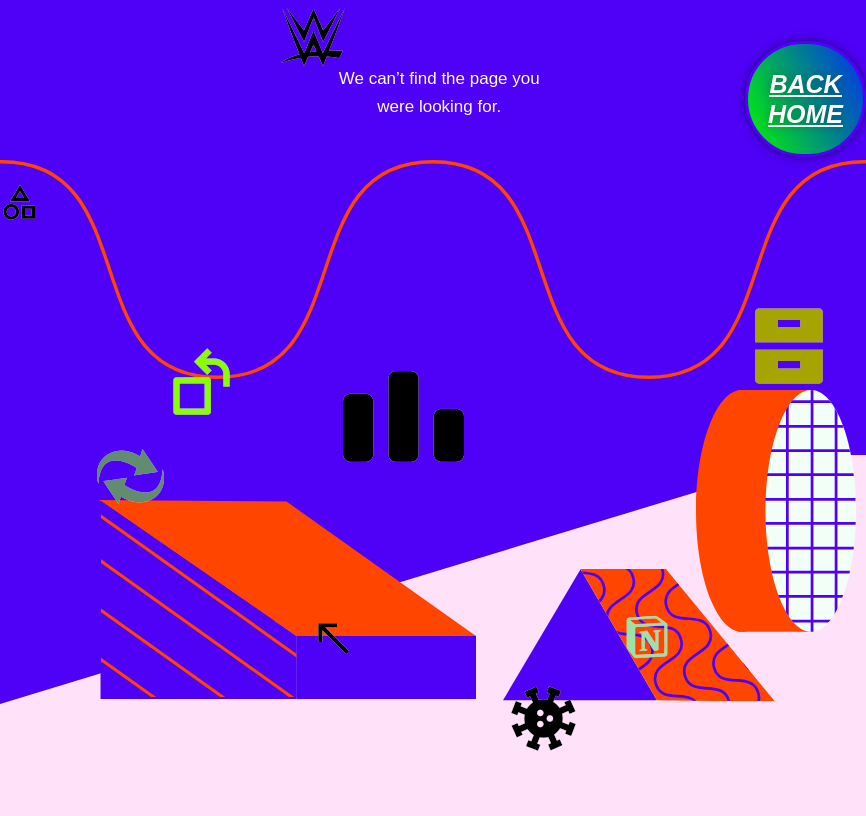 The image size is (866, 816). Describe the element at coordinates (543, 718) in the screenshot. I see `indicates virus or malware detected` at that location.